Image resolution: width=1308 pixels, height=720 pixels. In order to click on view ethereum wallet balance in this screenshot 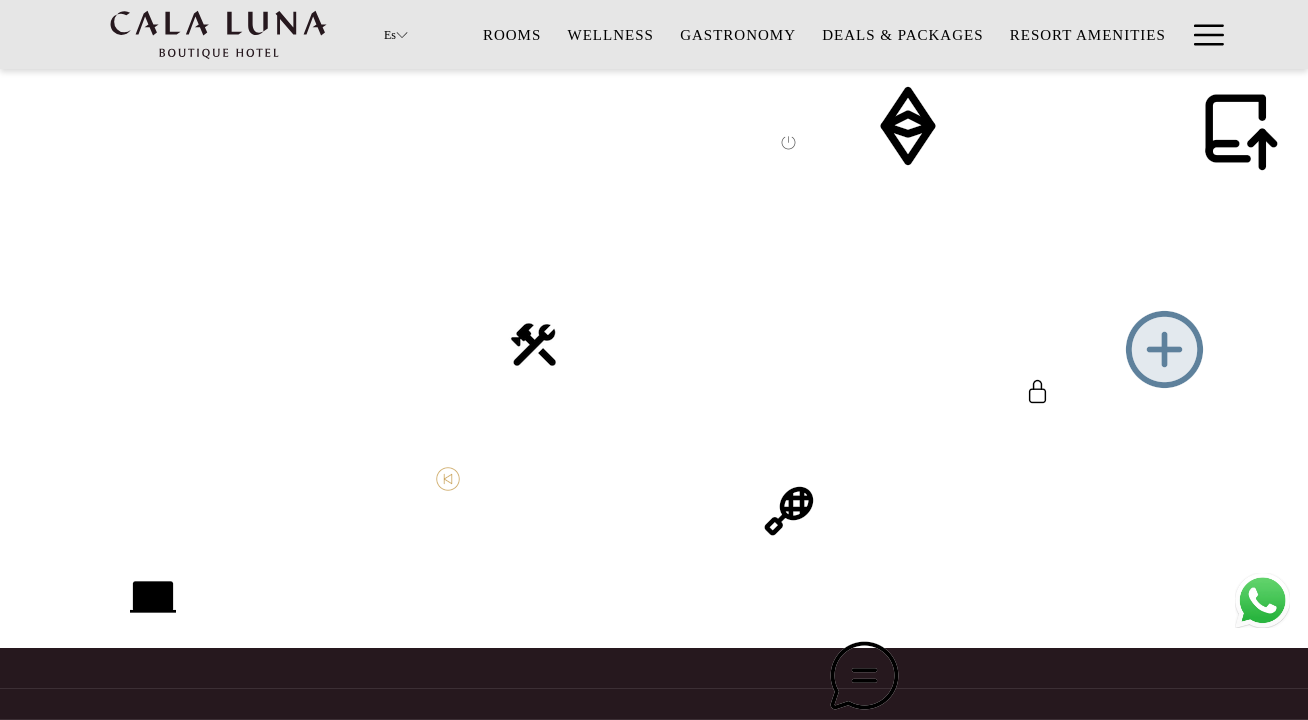, I will do `click(908, 126)`.